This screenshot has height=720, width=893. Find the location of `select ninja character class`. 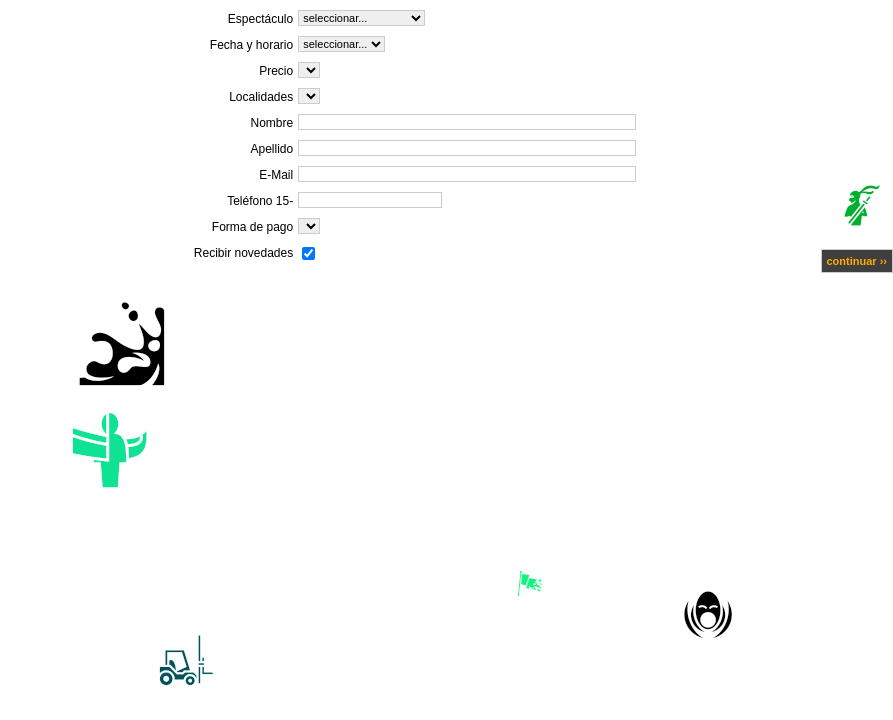

select ninja character class is located at coordinates (862, 205).